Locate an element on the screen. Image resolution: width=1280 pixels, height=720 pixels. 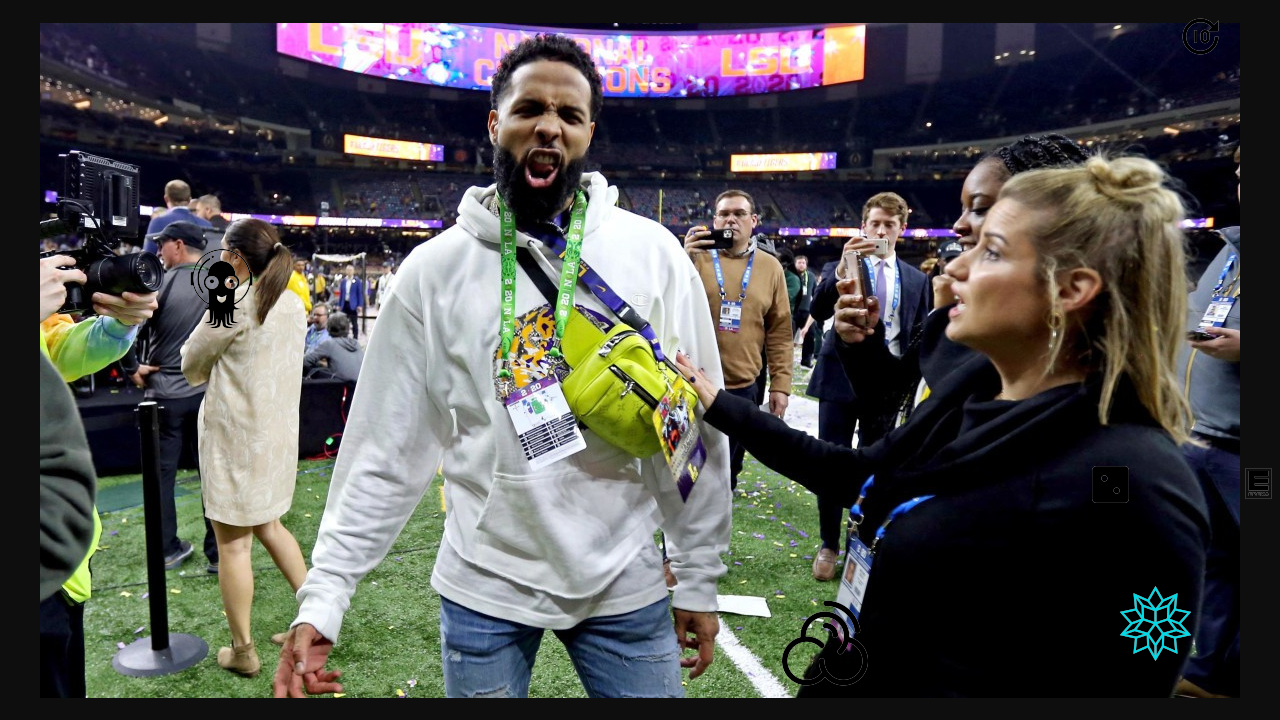
roll the dice or randomize selection is located at coordinates (1110, 484).